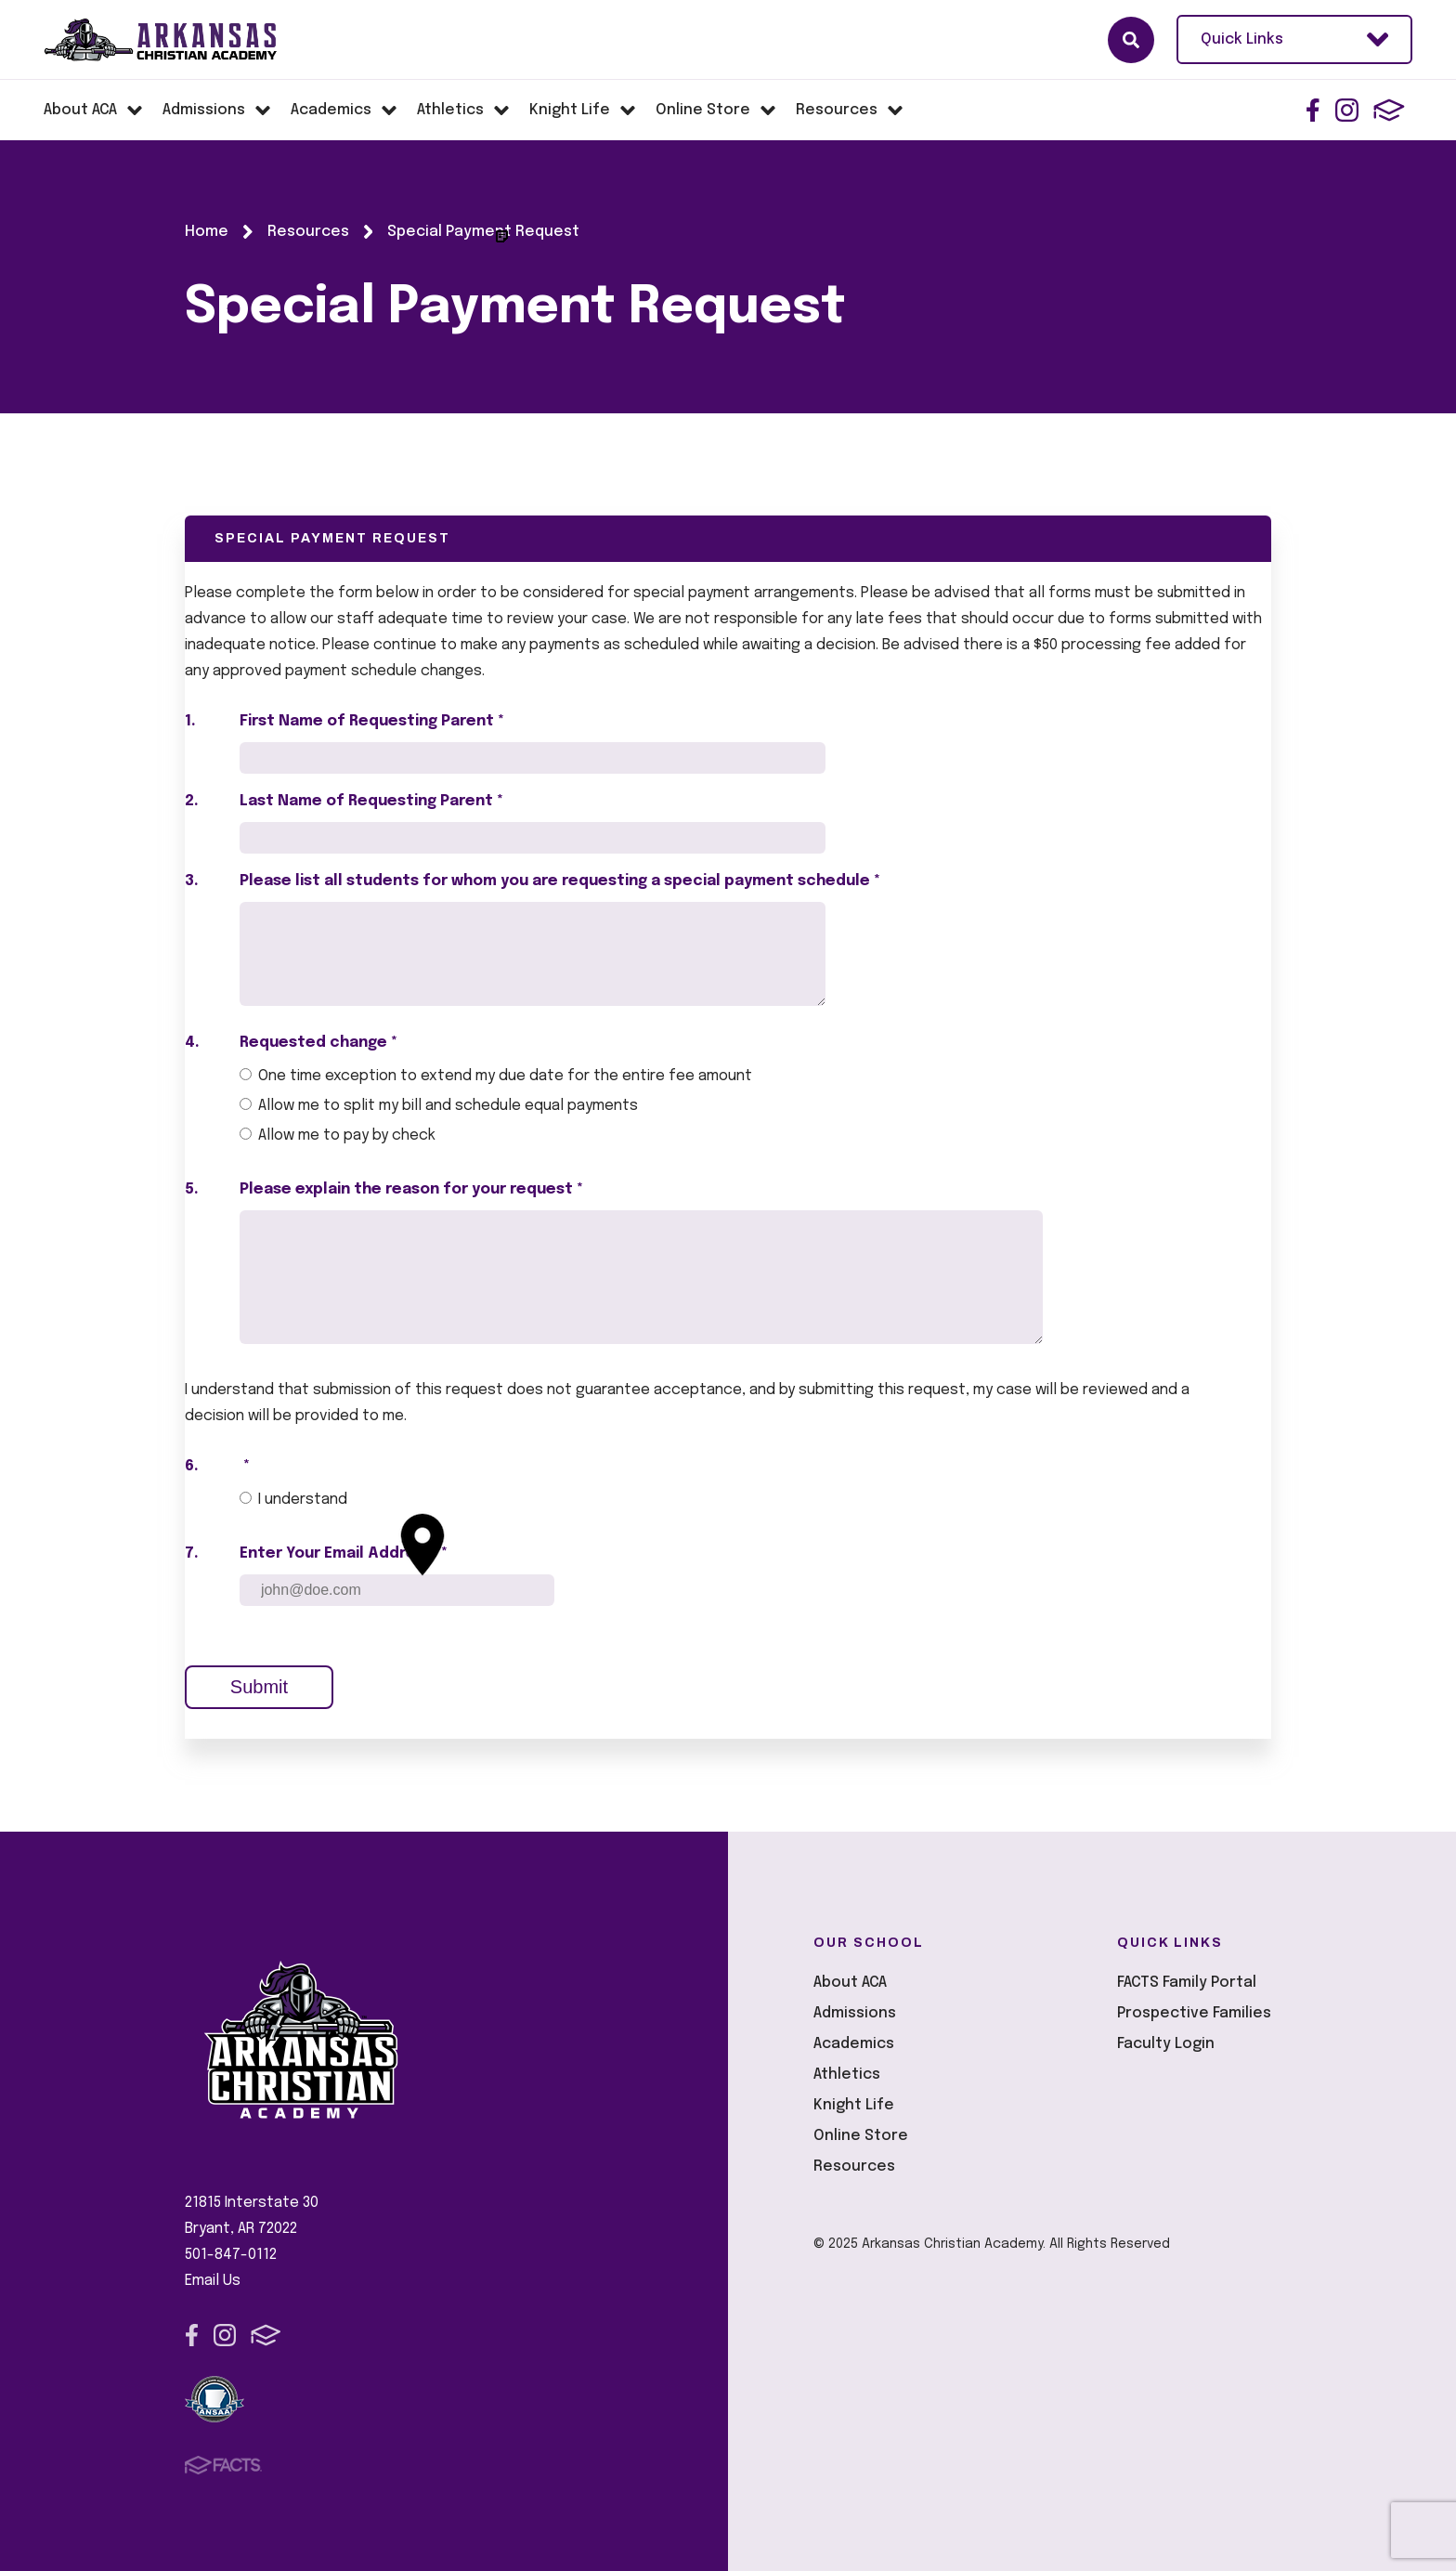 The width and height of the screenshot is (1456, 2571). I want to click on create a new sticky note, so click(501, 236).